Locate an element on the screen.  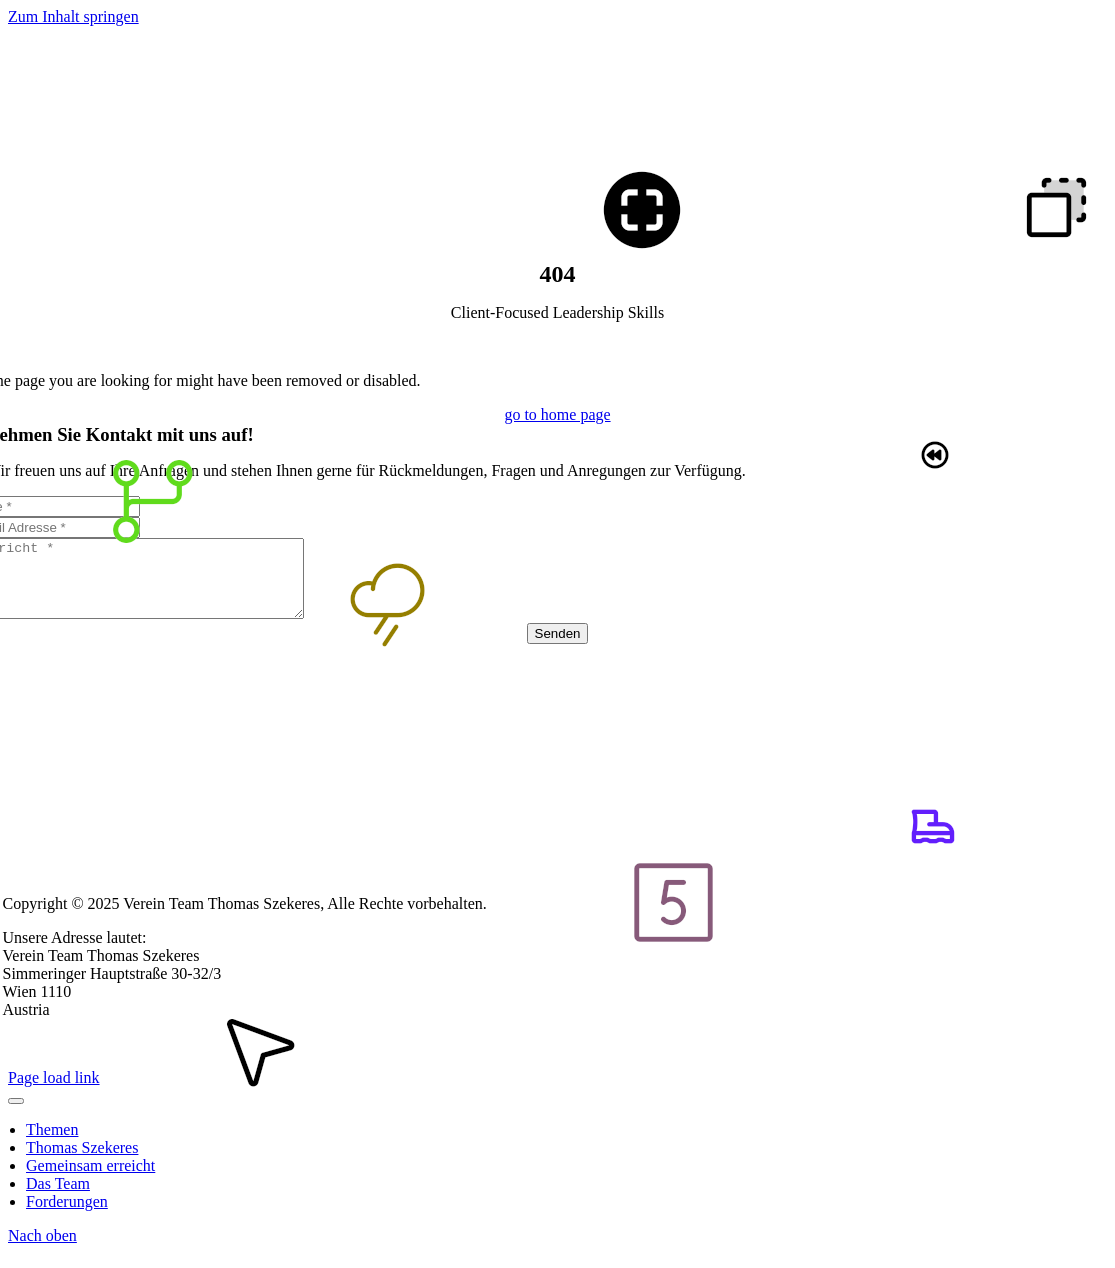
tap to scan a QR code or barcode is located at coordinates (642, 210).